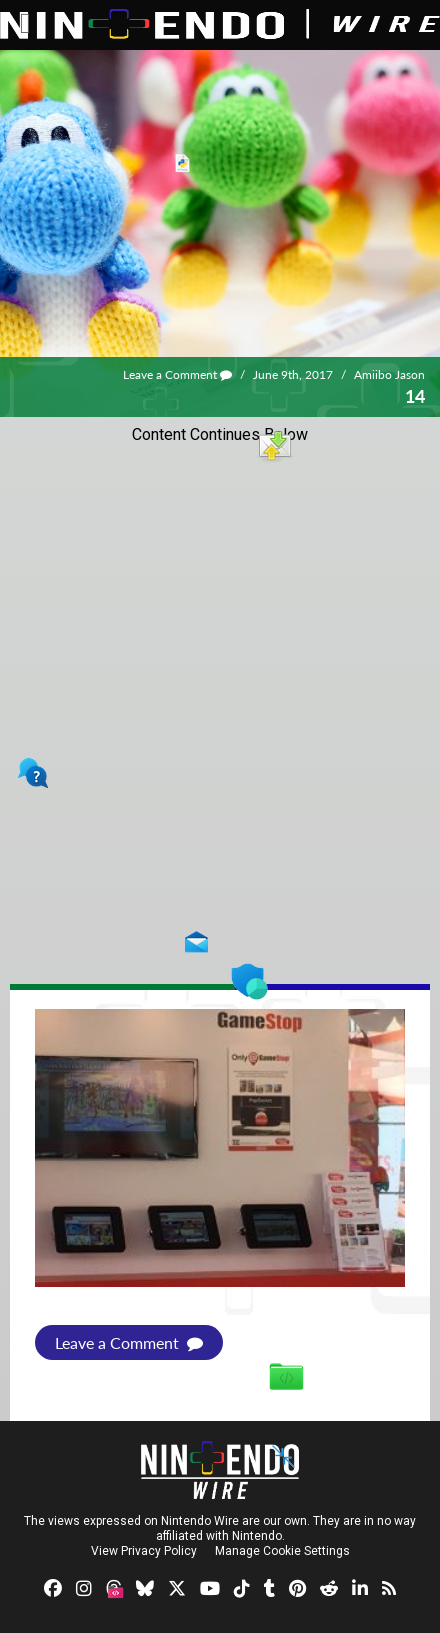 The width and height of the screenshot is (440, 1633). Describe the element at coordinates (286, 1376) in the screenshot. I see `open your code projects folder` at that location.